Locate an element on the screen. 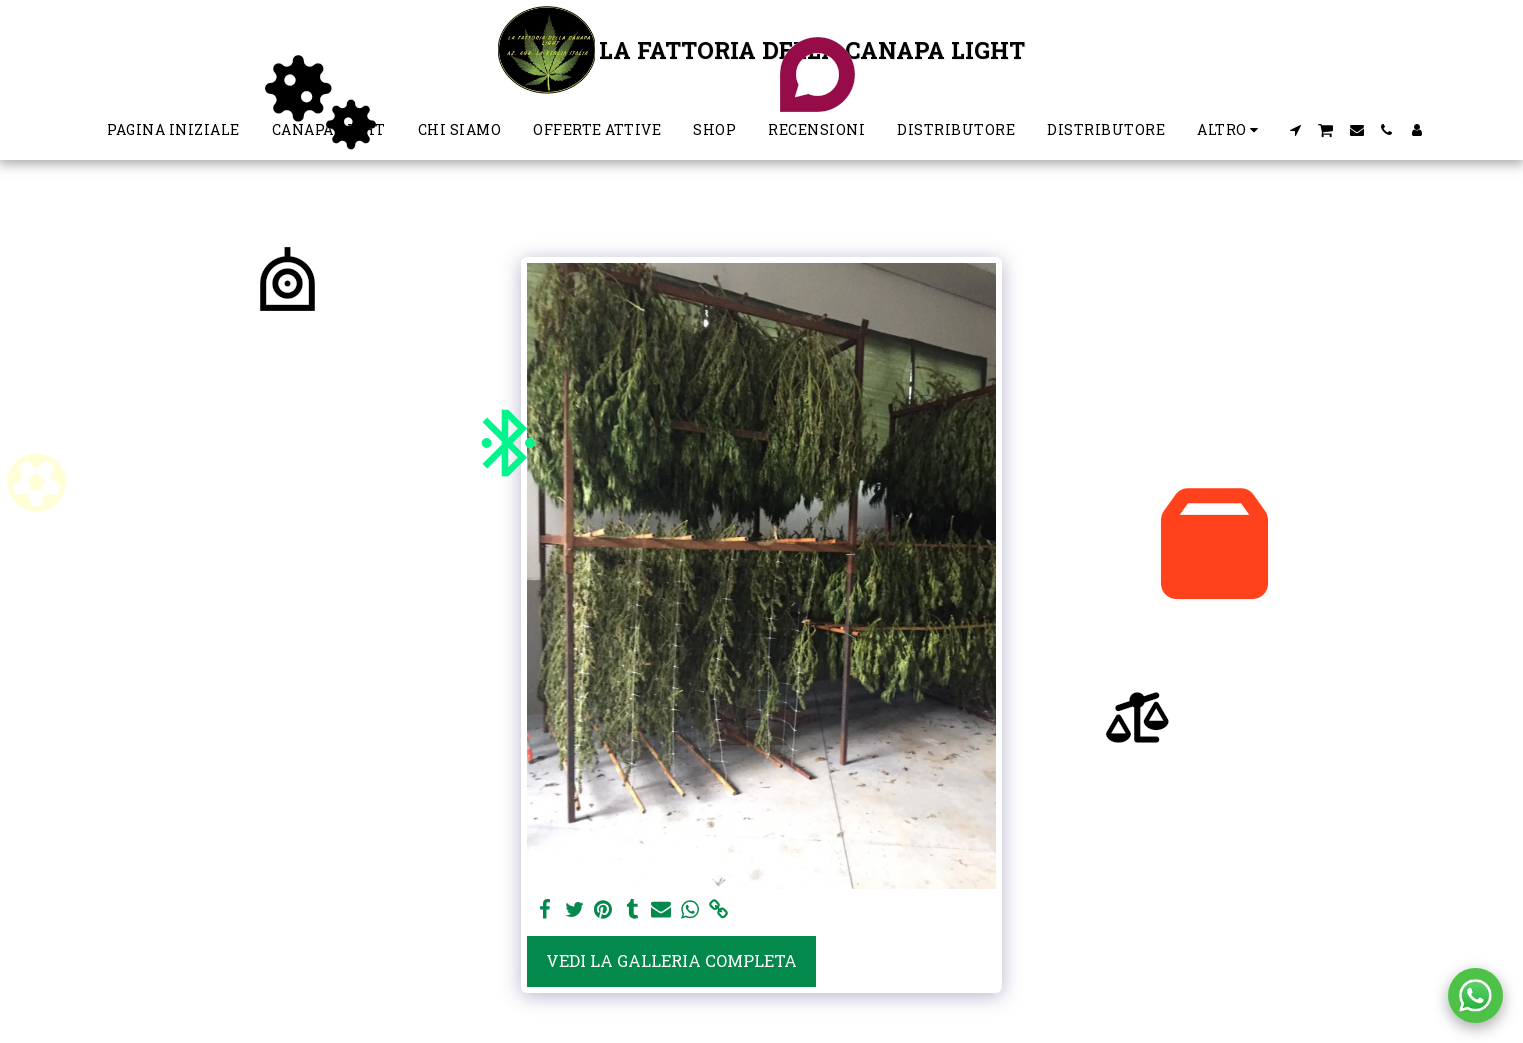 This screenshot has width=1523, height=1043. access sports or soccer-related content is located at coordinates (36, 482).